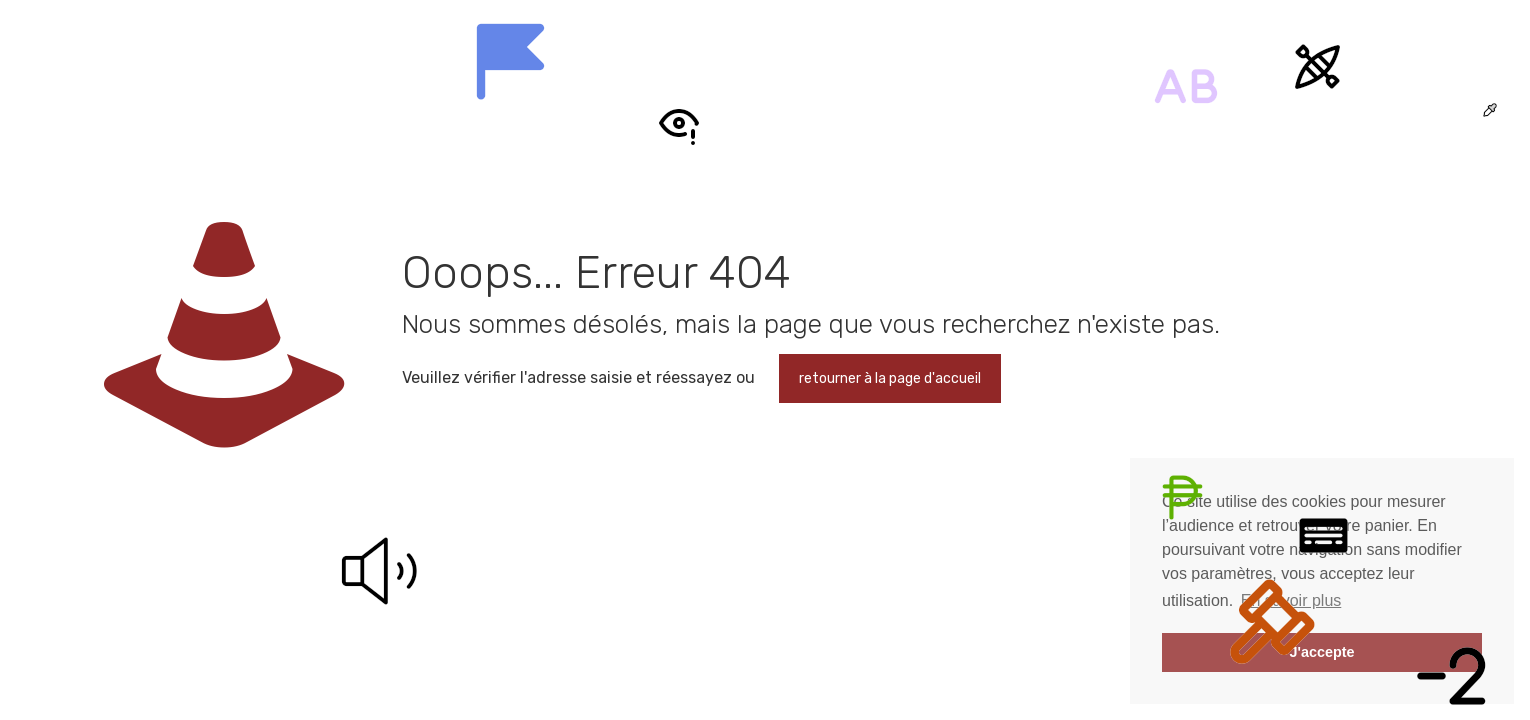  Describe the element at coordinates (679, 123) in the screenshot. I see `view alert or warning details` at that location.